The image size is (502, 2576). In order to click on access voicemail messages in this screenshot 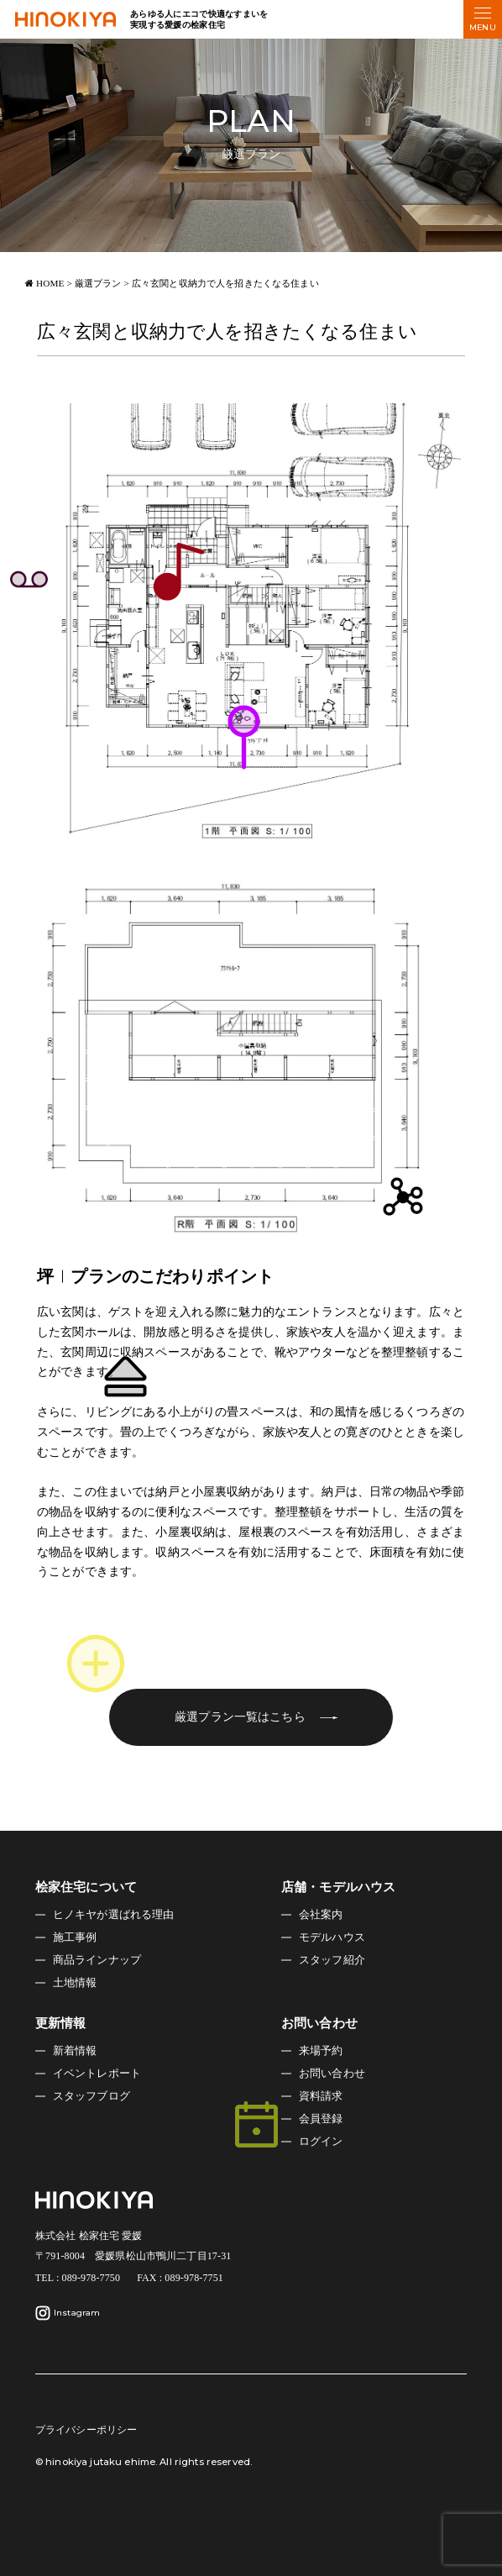, I will do `click(29, 579)`.